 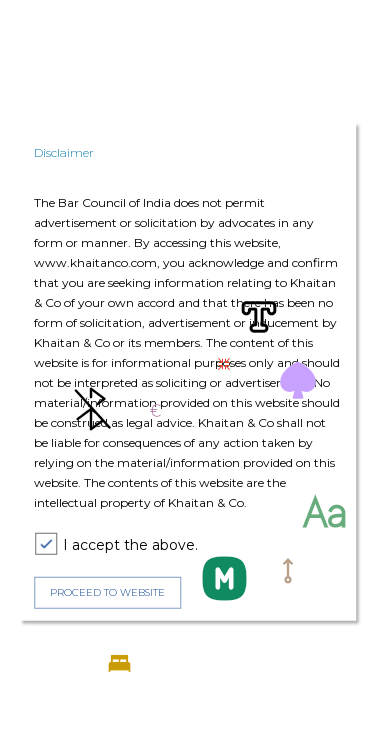 What do you see at coordinates (224, 578) in the screenshot?
I see `access menu or main navigation` at bounding box center [224, 578].